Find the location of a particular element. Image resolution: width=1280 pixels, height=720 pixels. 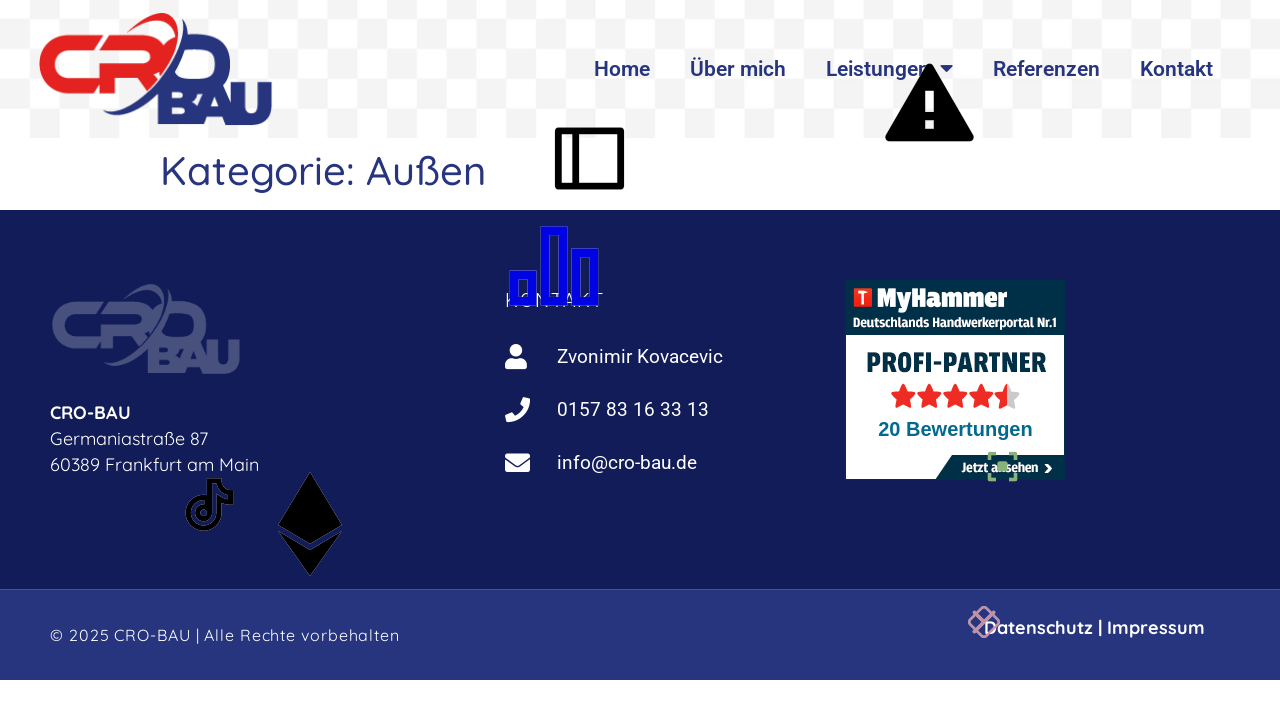

enable focus mode to minimize distractions is located at coordinates (1002, 466).